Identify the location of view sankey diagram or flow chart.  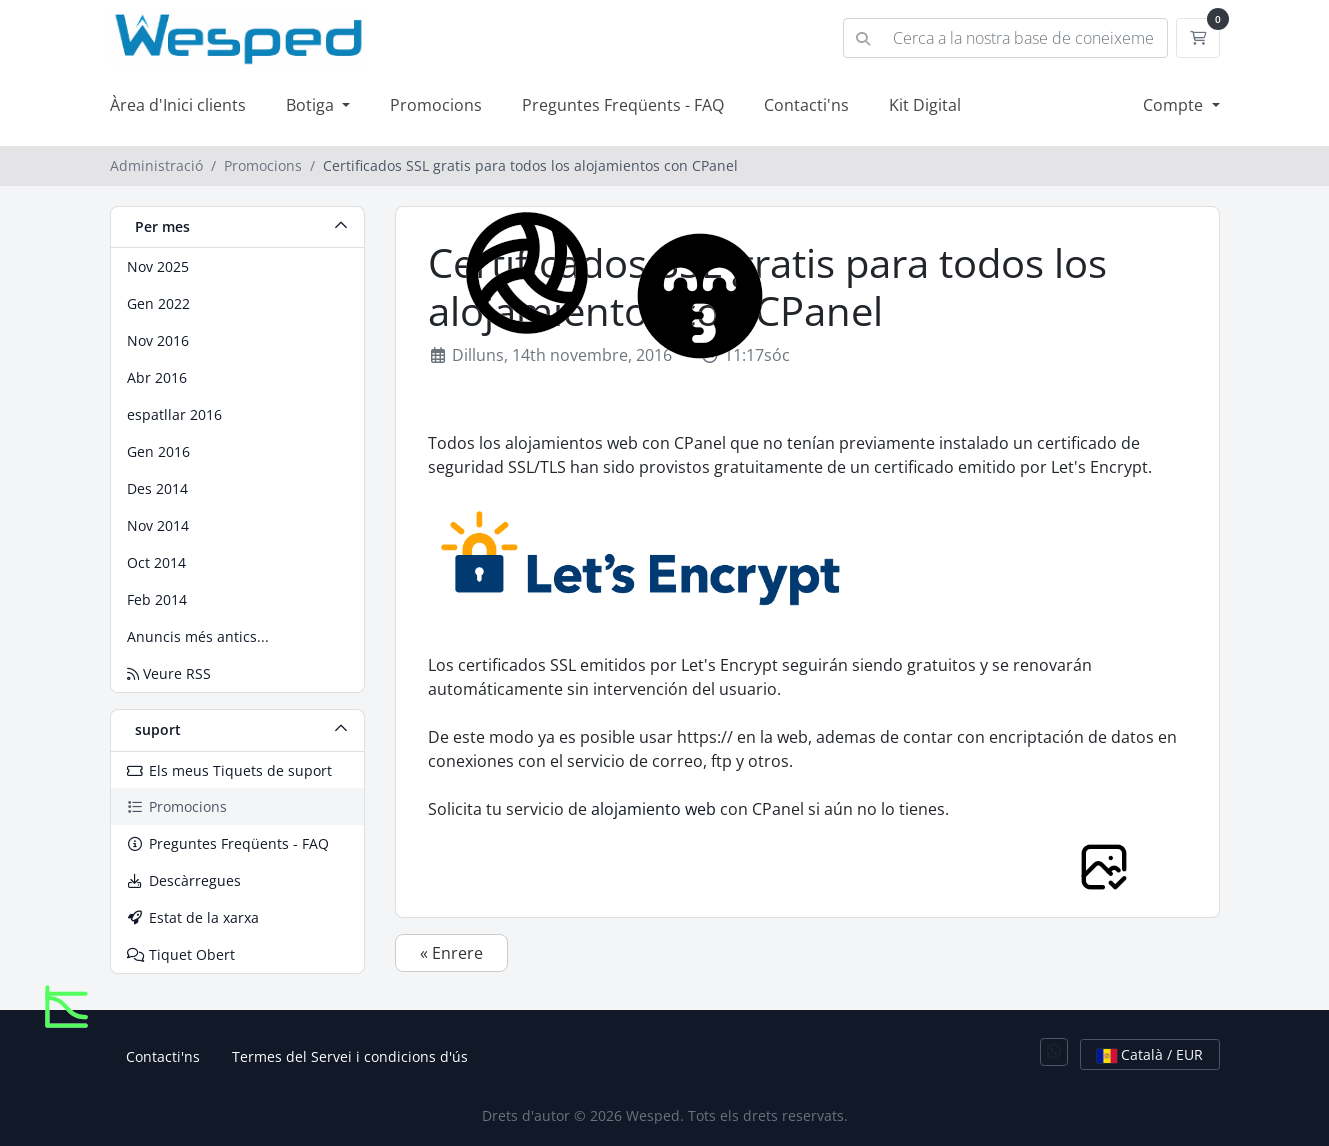
(66, 1006).